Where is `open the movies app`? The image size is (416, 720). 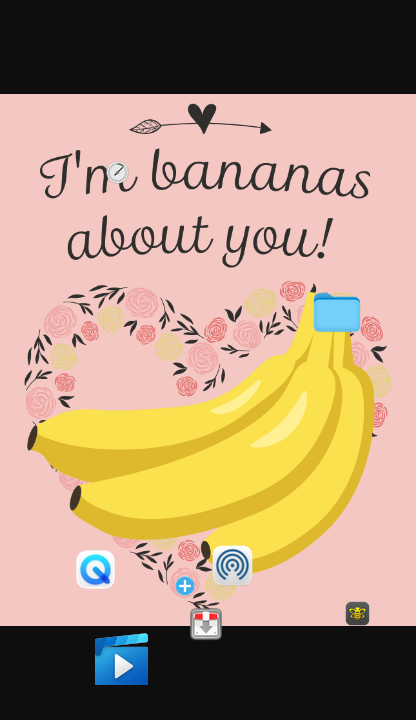
open the movies app is located at coordinates (121, 658).